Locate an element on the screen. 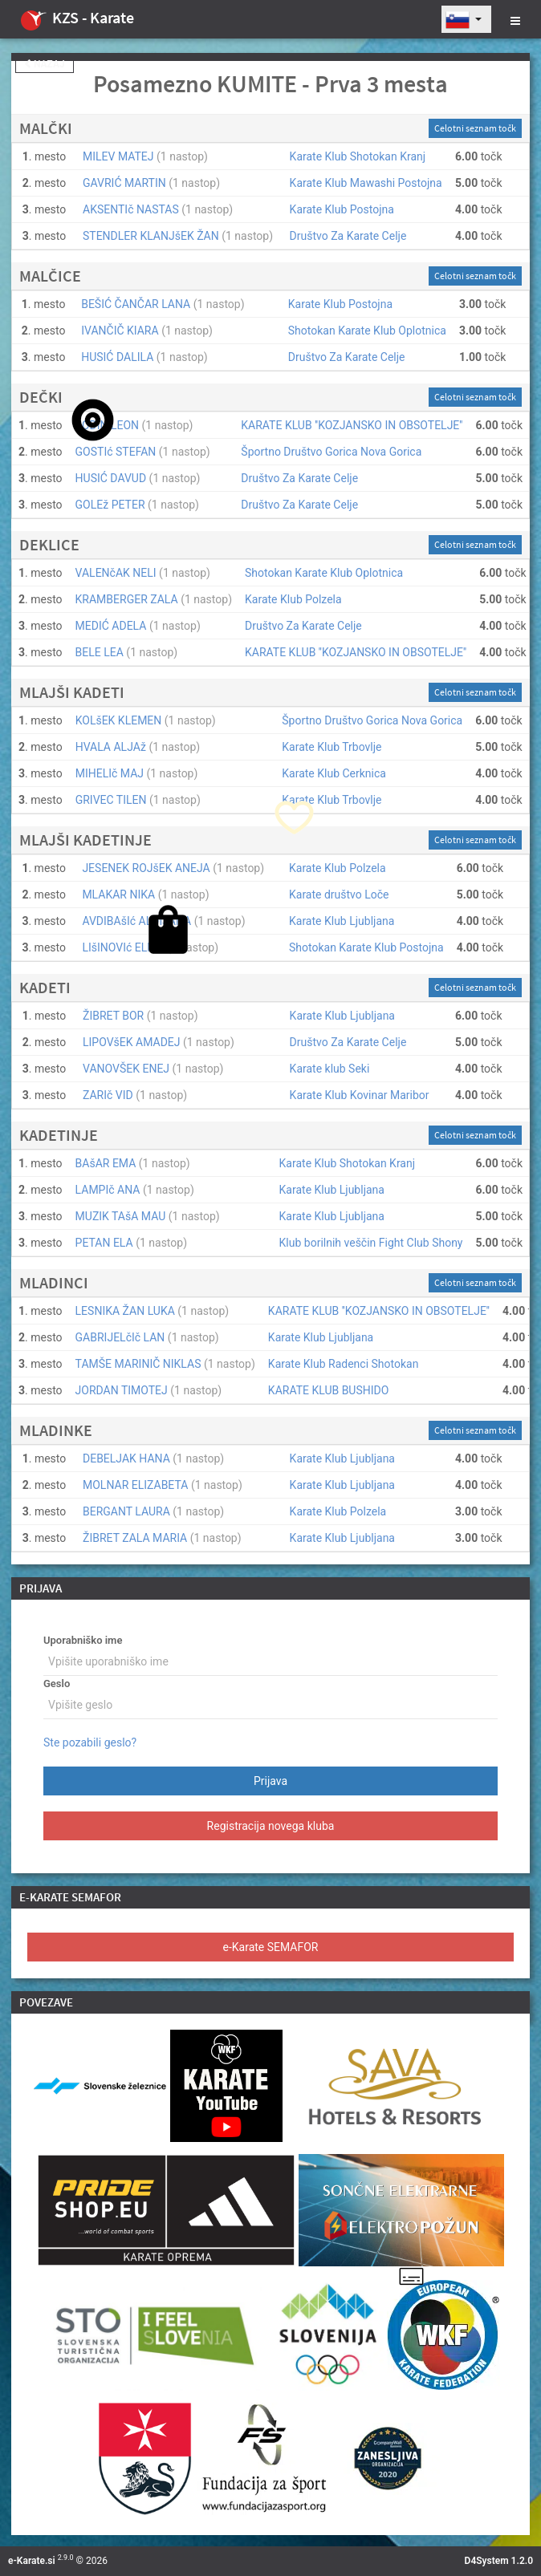  add to favorites is located at coordinates (294, 816).